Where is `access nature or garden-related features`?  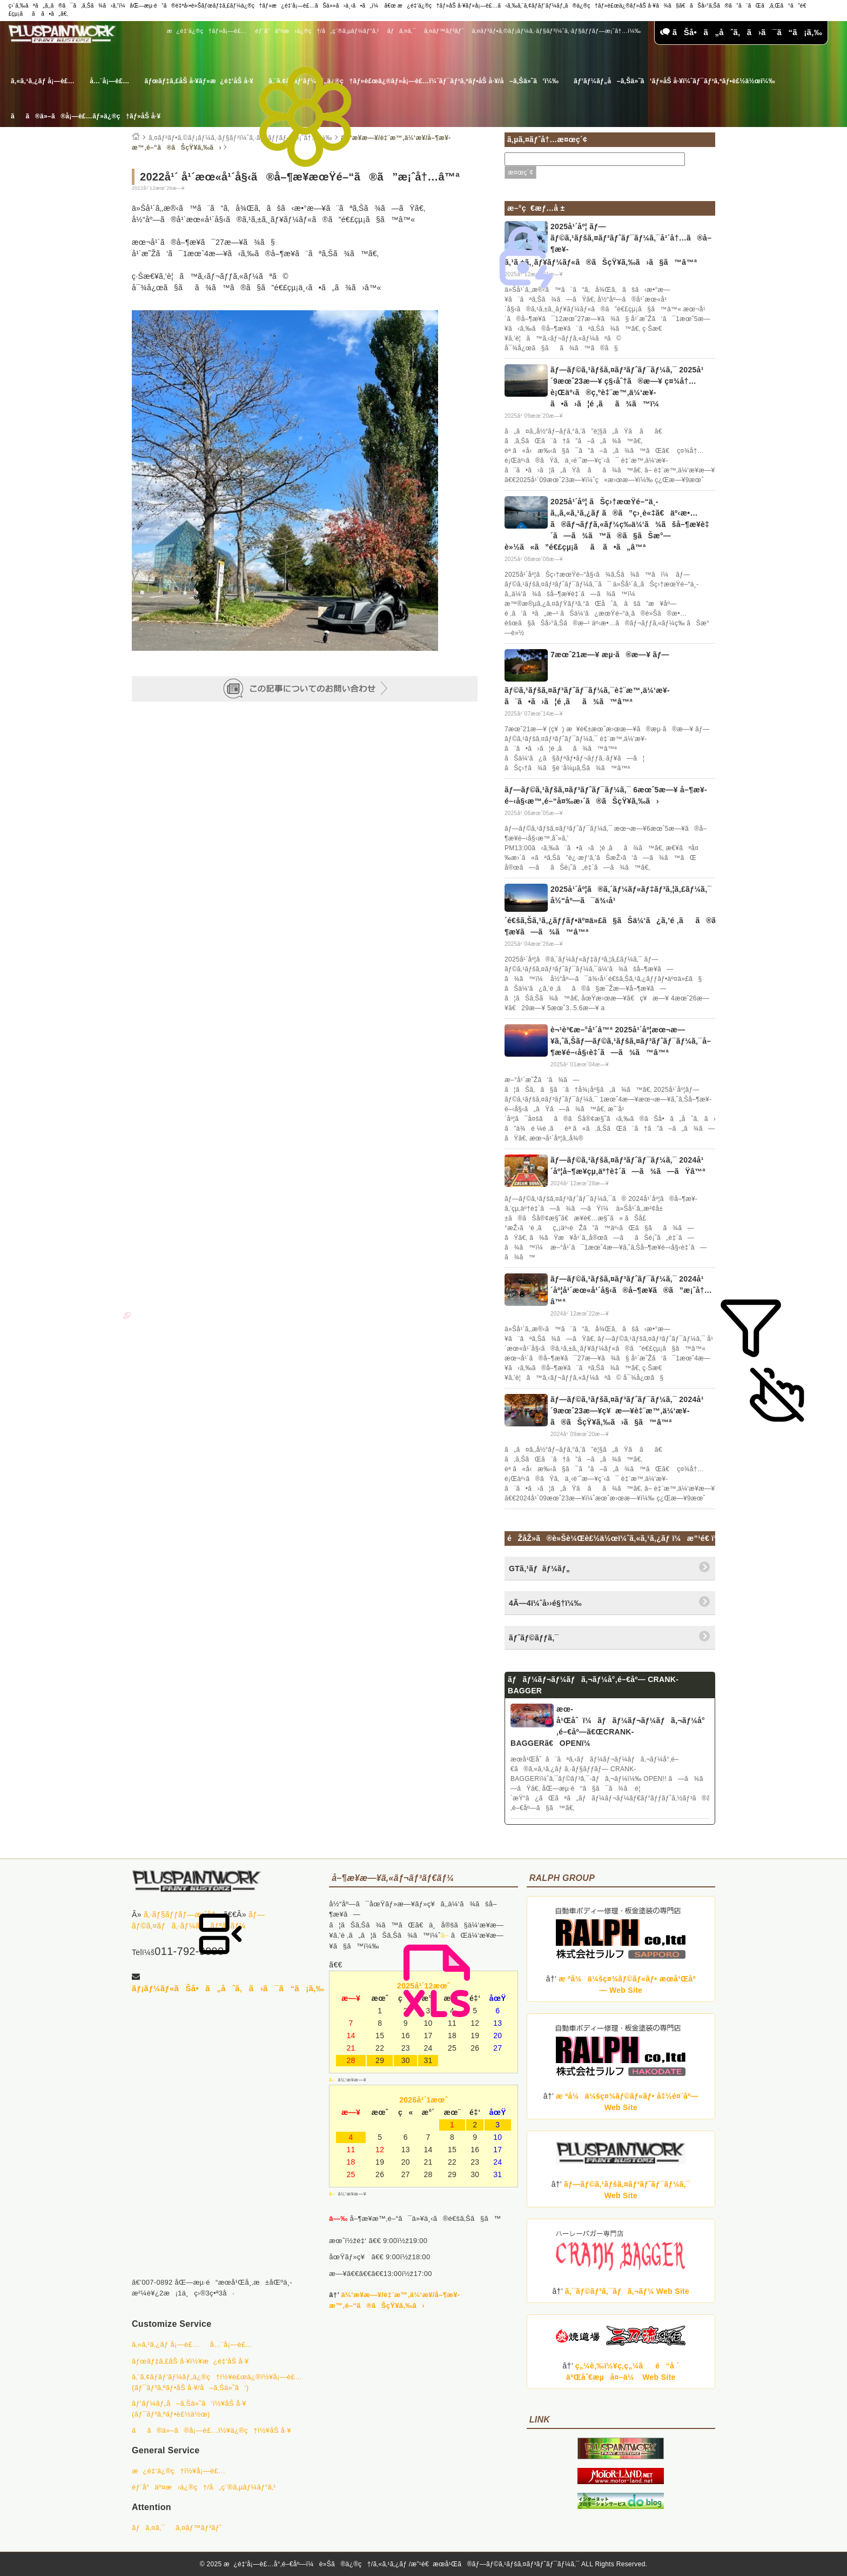 access nature or garden-related features is located at coordinates (305, 117).